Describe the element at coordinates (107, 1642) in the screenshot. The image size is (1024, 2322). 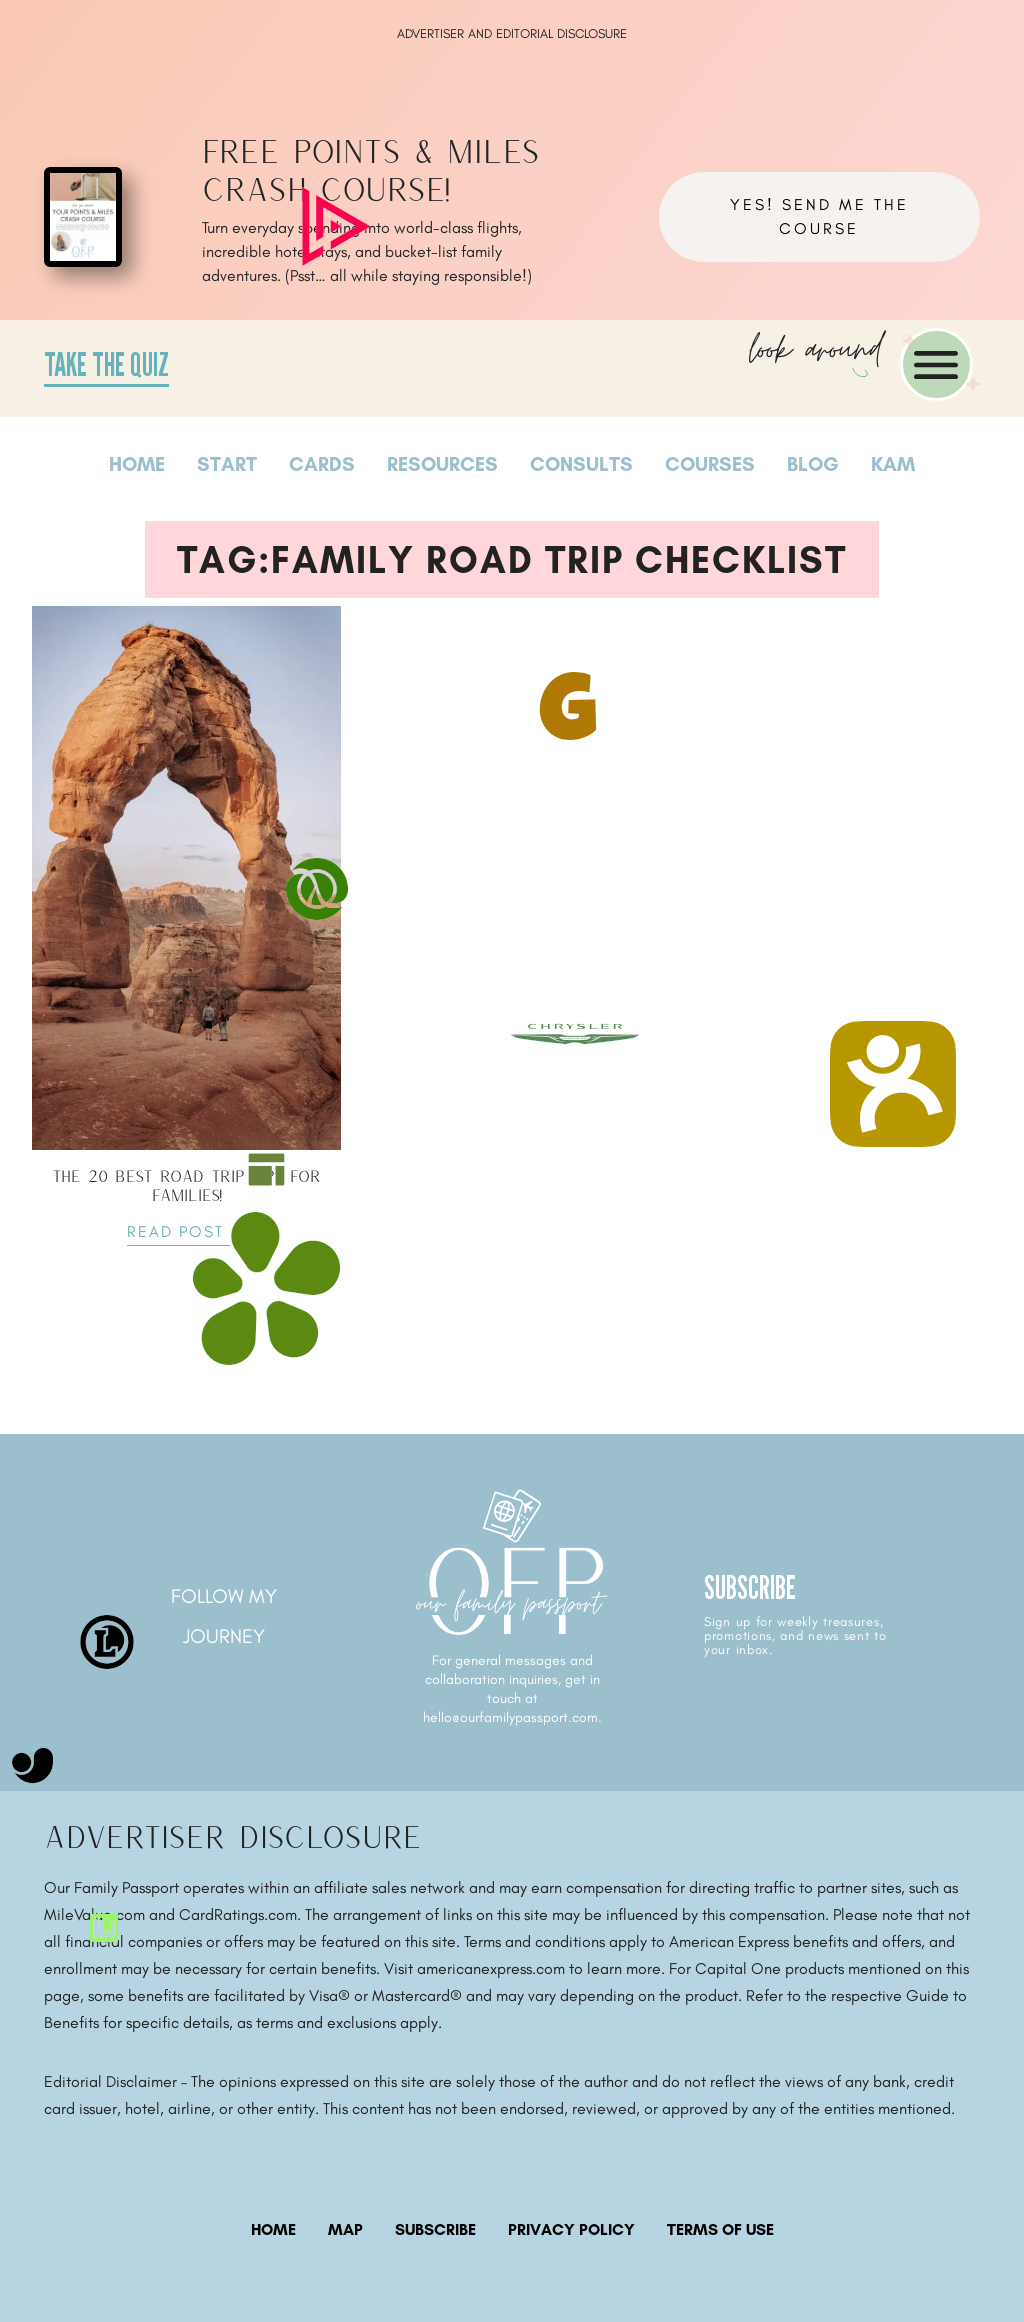
I see `E.Leclerc brand logo` at that location.